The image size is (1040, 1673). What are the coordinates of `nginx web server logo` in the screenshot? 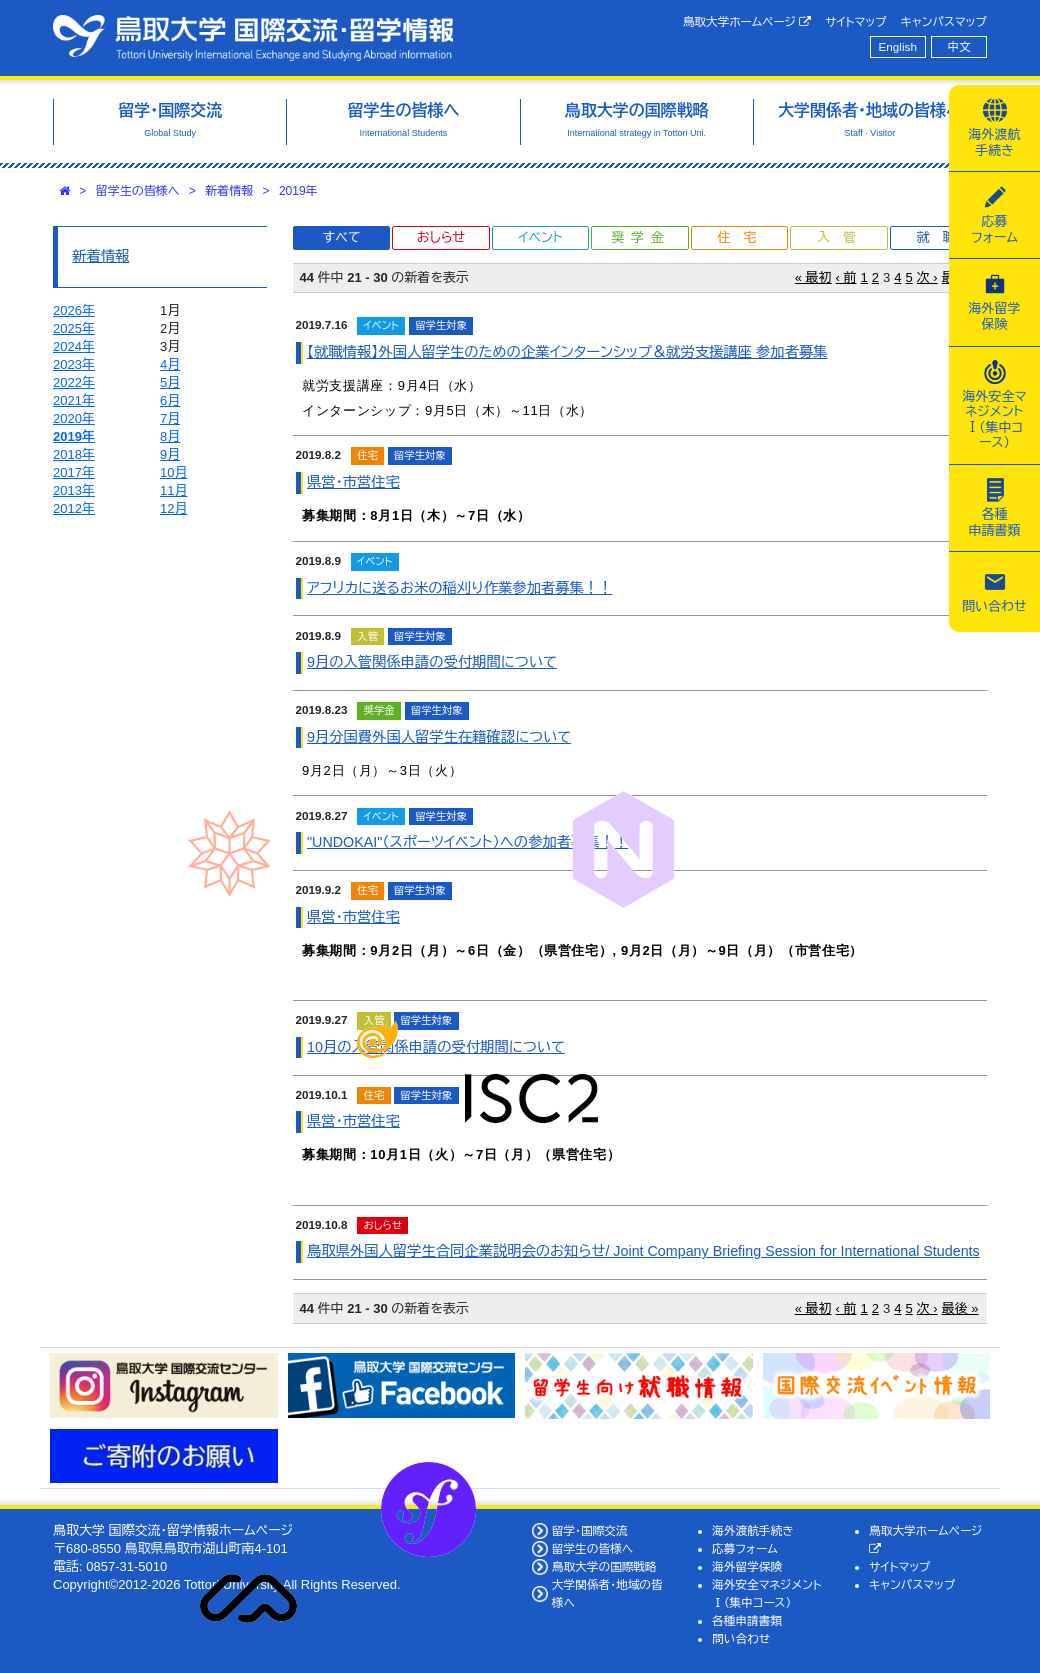 It's located at (623, 849).